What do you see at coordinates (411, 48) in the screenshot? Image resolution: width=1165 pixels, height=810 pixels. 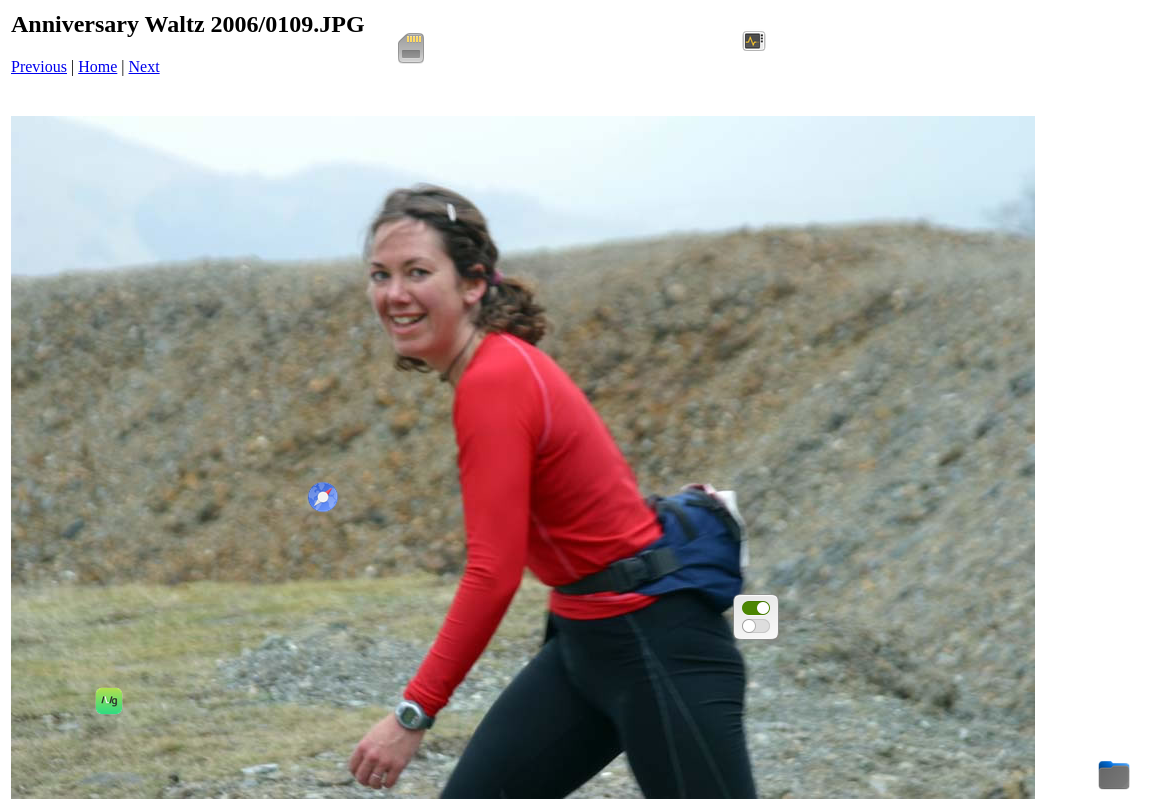 I see `access connected USB flash drive` at bounding box center [411, 48].